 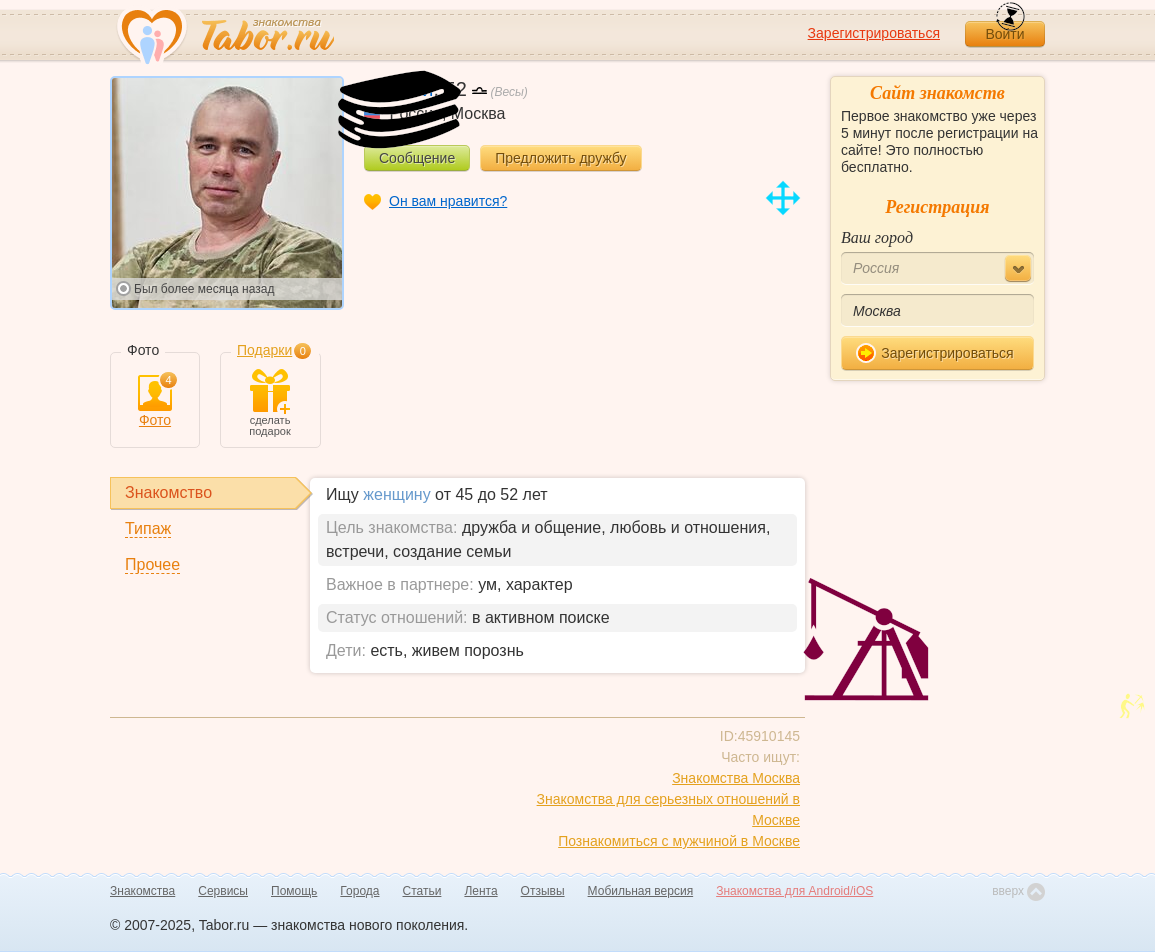 I want to click on indicates time remaining or elapsed duration, so click(x=1010, y=16).